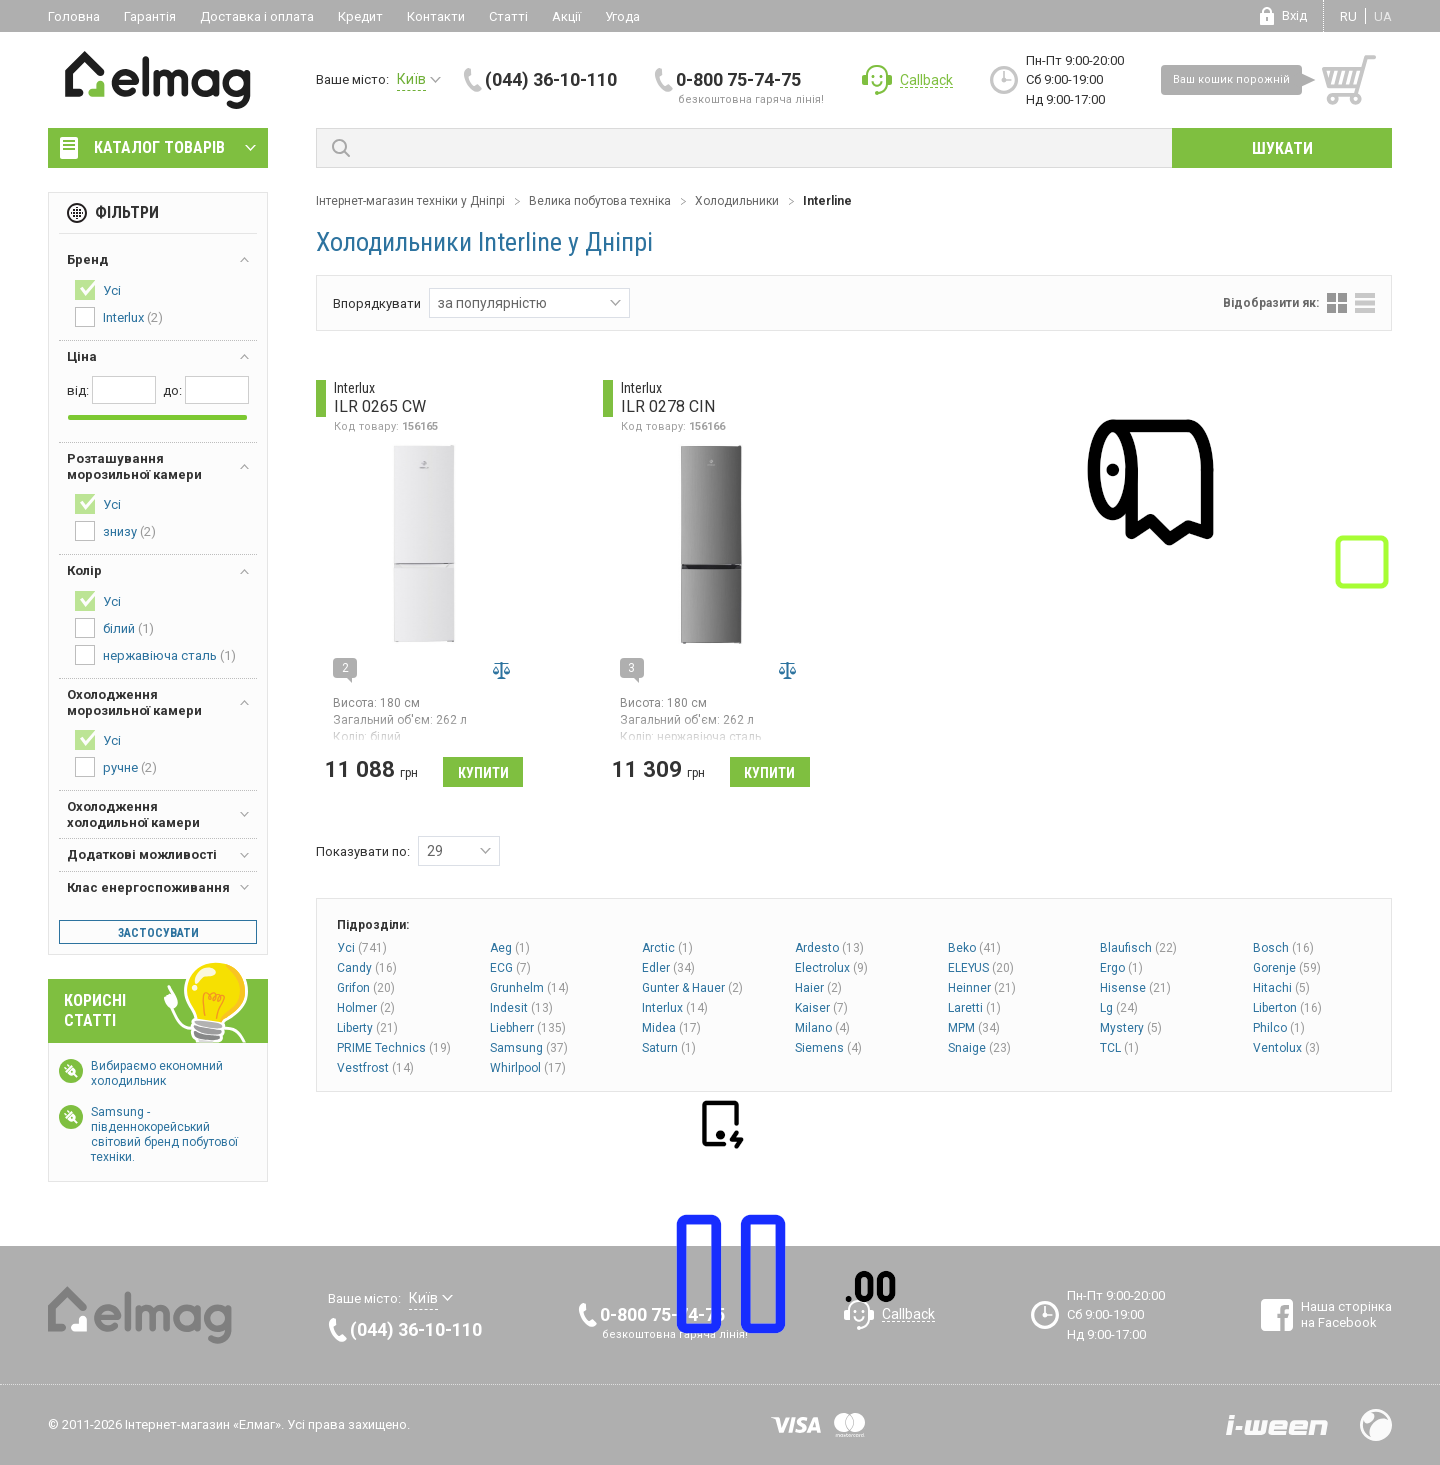 The width and height of the screenshot is (1440, 1465). Describe the element at coordinates (720, 1123) in the screenshot. I see `tablet charging status` at that location.